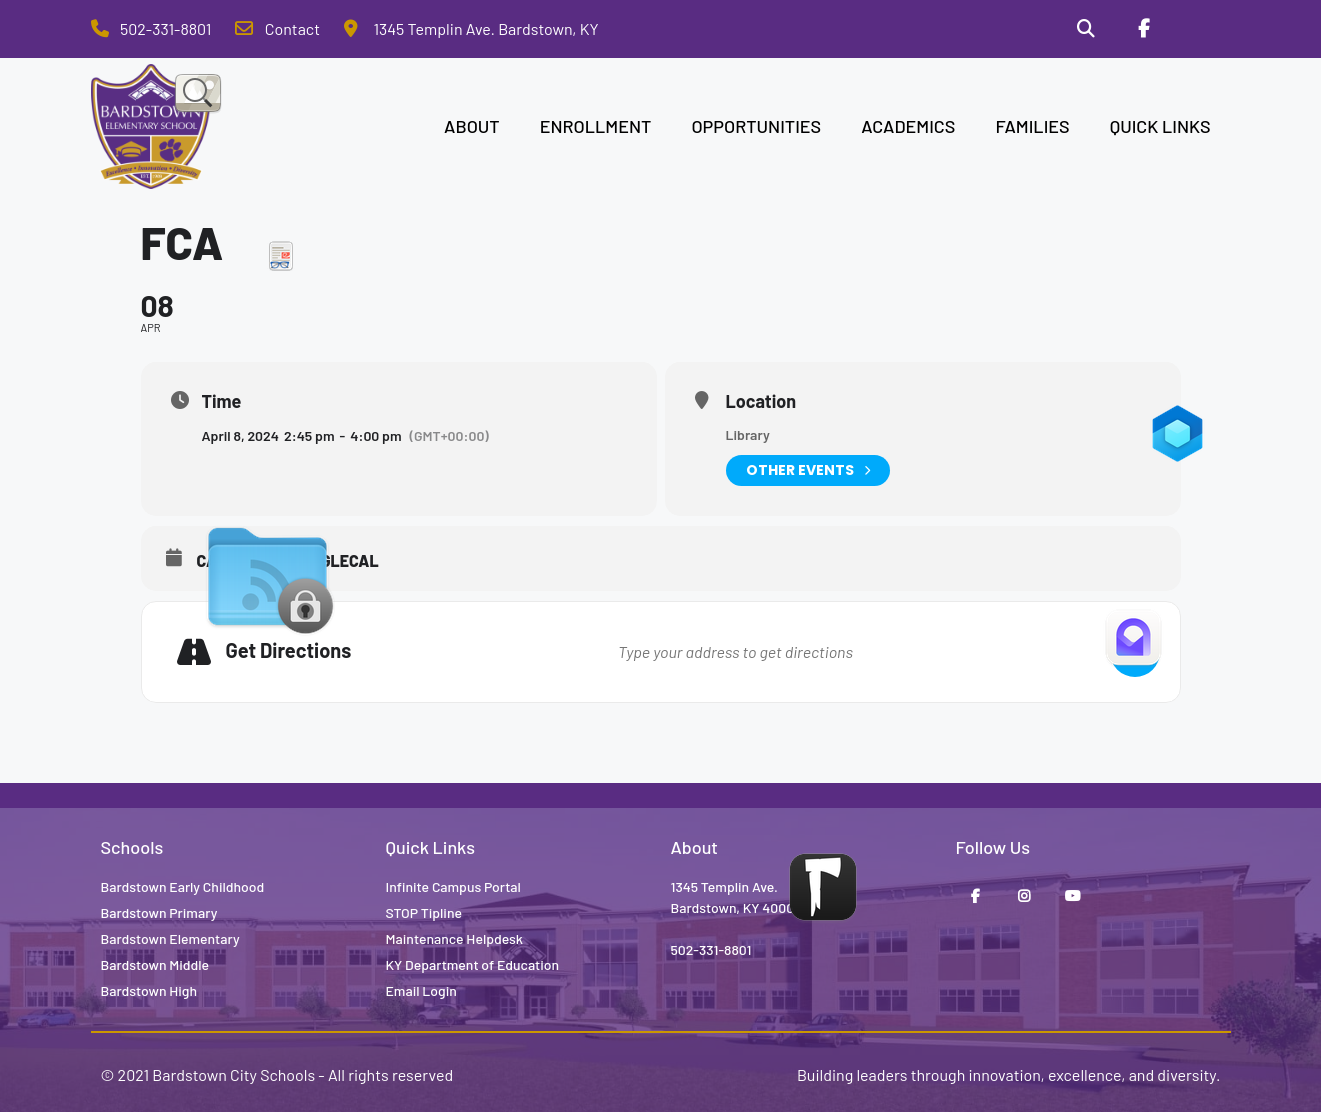 The height and width of the screenshot is (1112, 1321). I want to click on launch The Long Dark game, so click(823, 887).